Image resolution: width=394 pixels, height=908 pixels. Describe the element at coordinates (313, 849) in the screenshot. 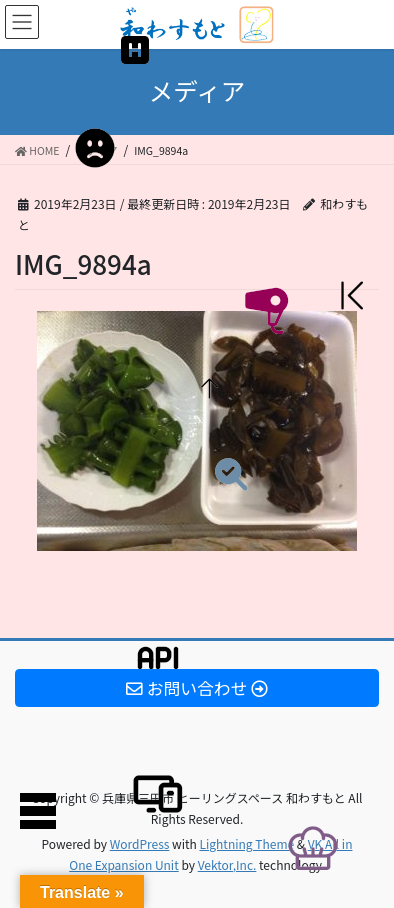

I see `browse recipes or cooking content` at that location.